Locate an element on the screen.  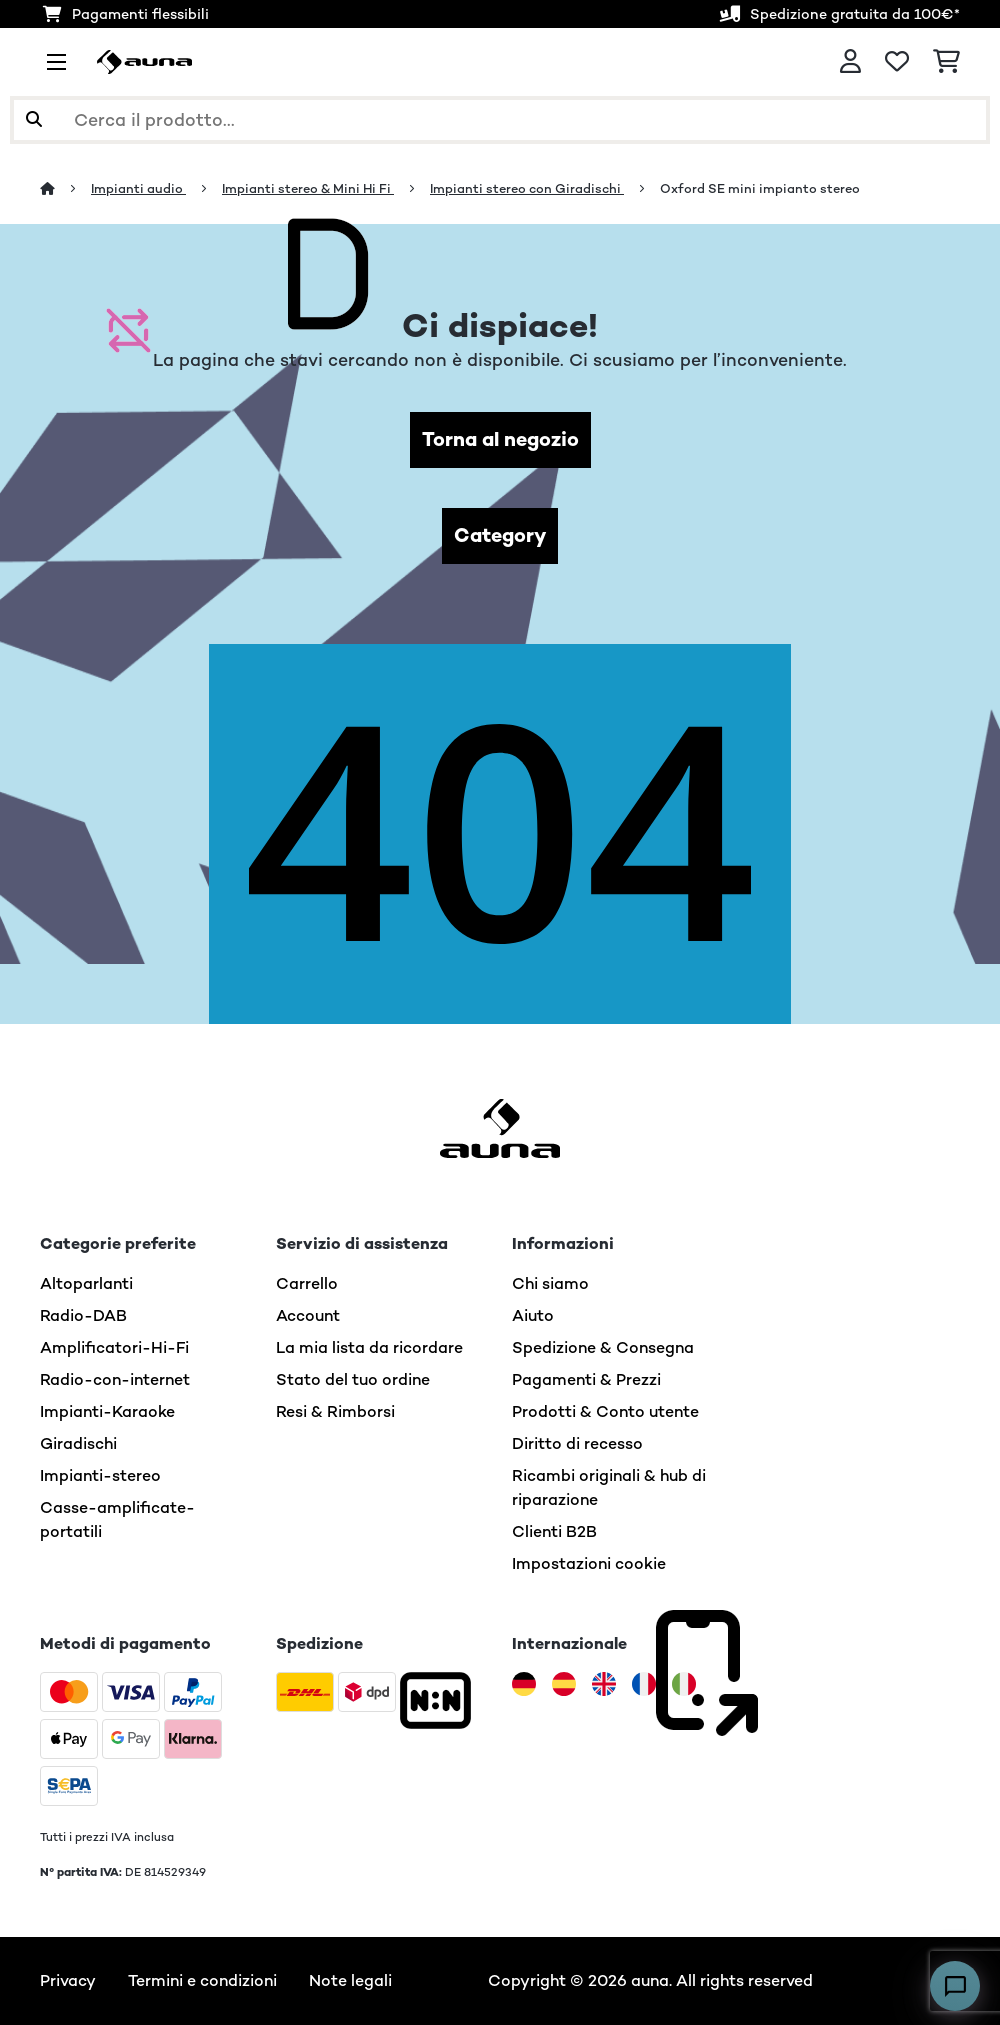
repeat mode is disabled is located at coordinates (128, 330).